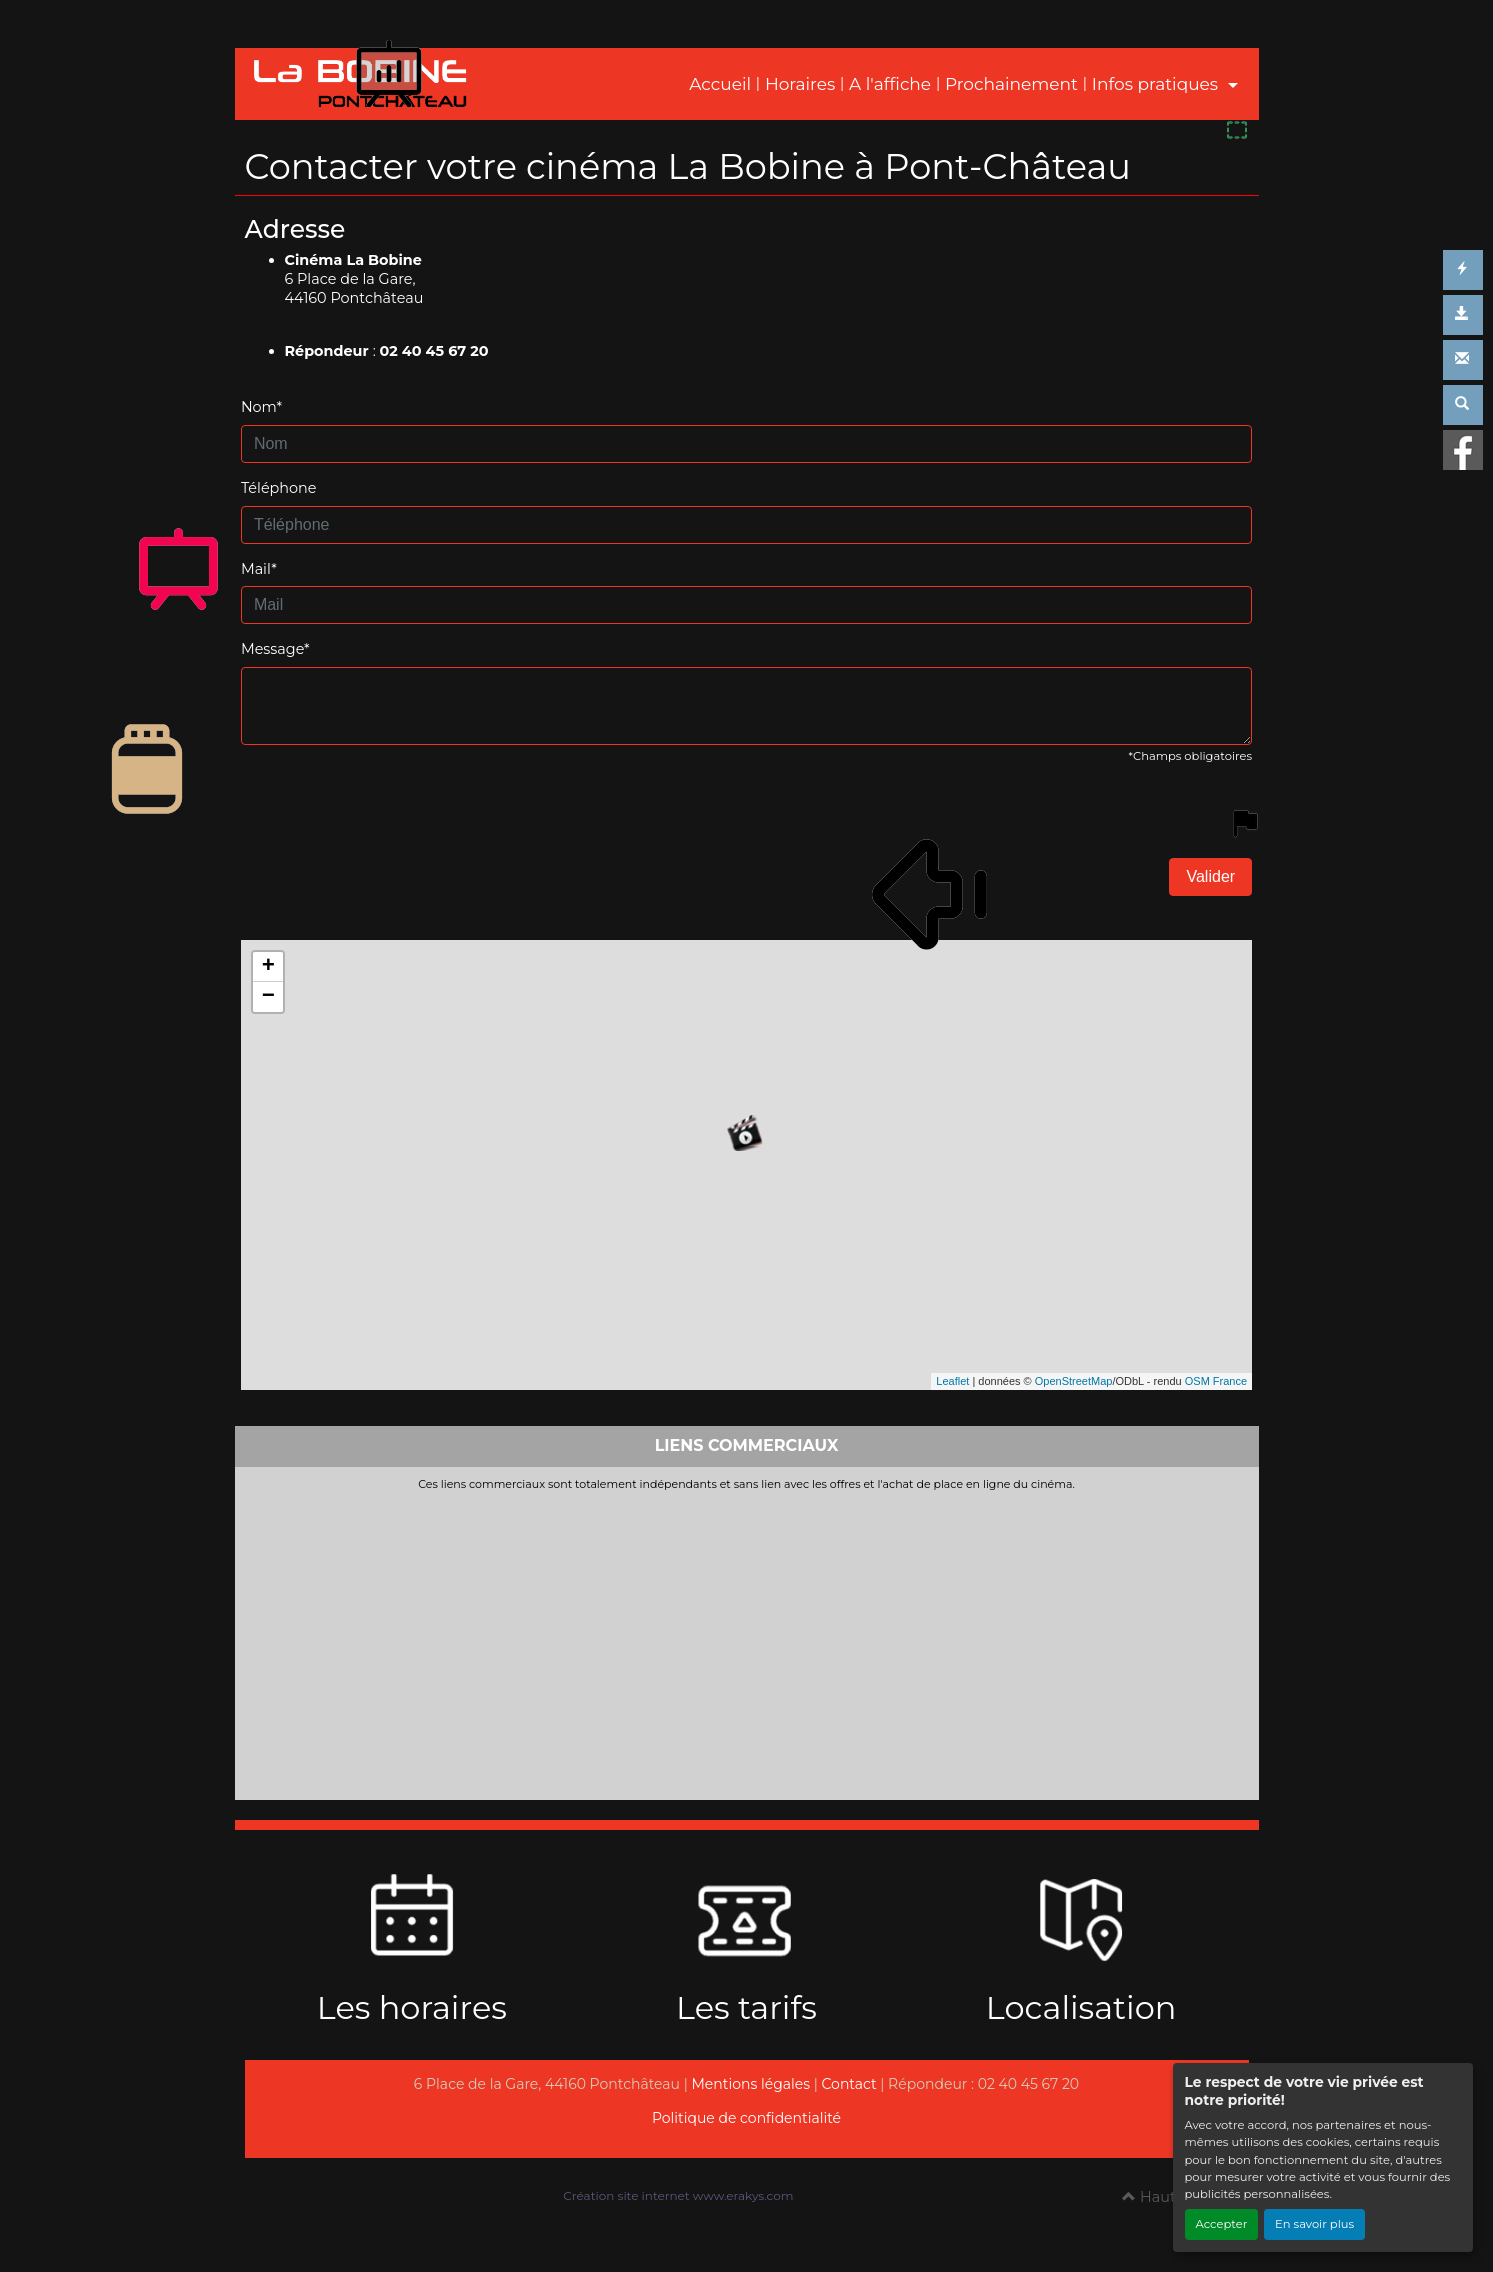  Describe the element at coordinates (147, 769) in the screenshot. I see `view product or ingredient details` at that location.